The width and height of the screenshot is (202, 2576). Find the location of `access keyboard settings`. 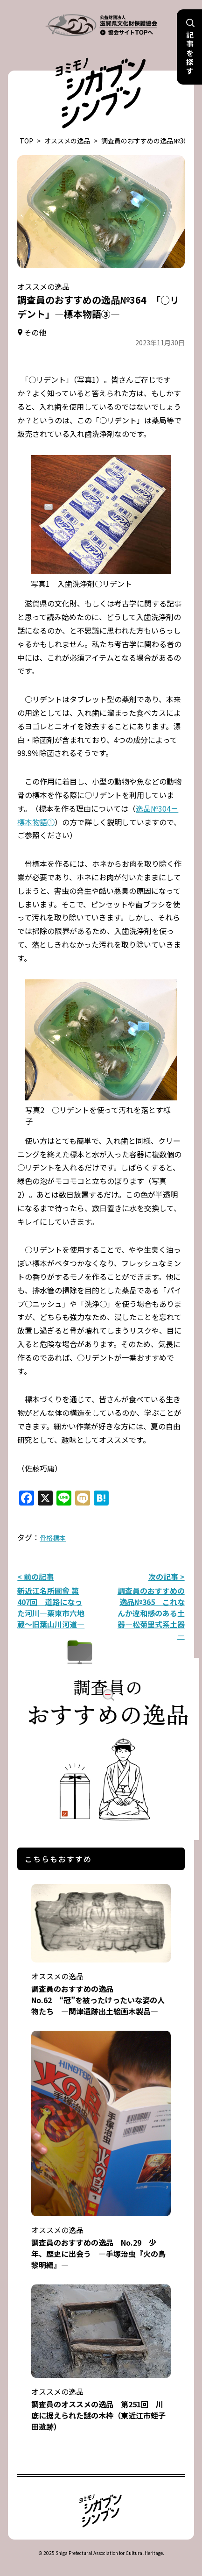

access keyboard settings is located at coordinates (49, 507).